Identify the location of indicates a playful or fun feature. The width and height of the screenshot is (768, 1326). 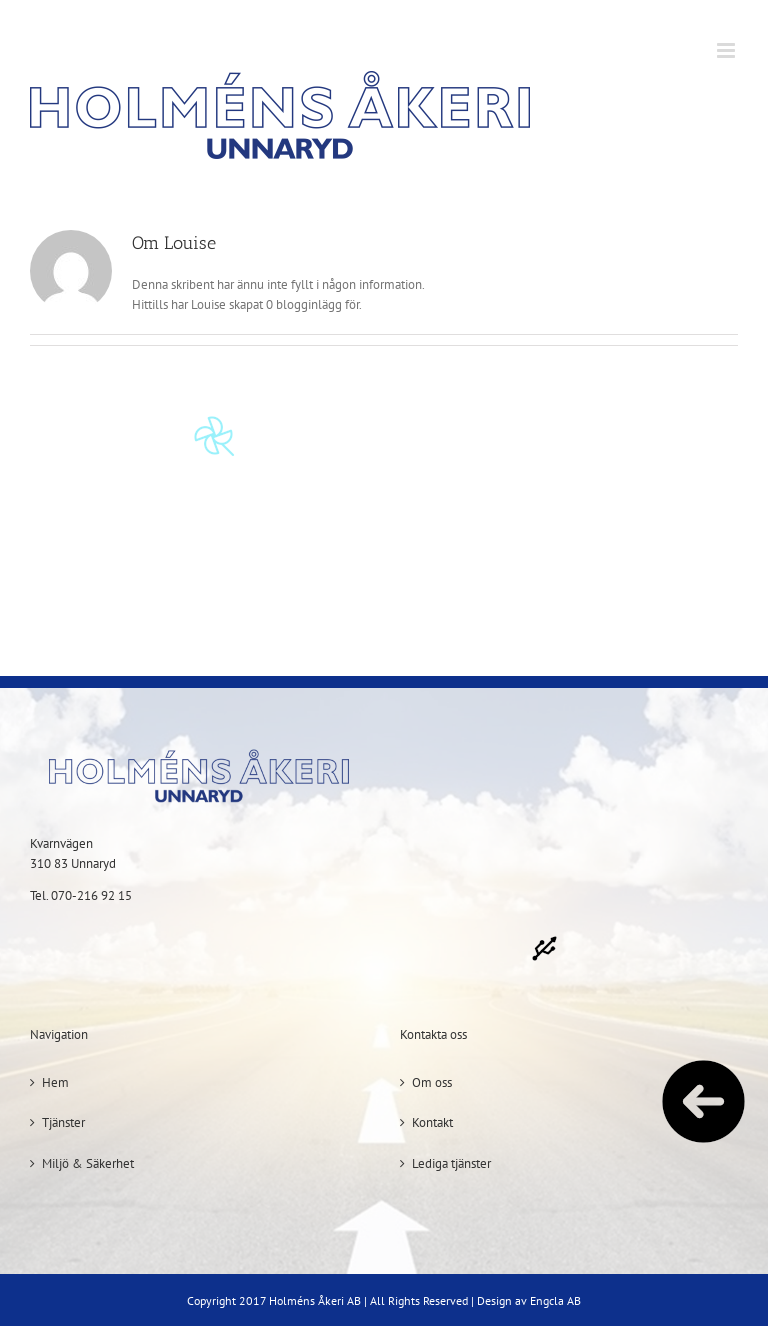
(215, 437).